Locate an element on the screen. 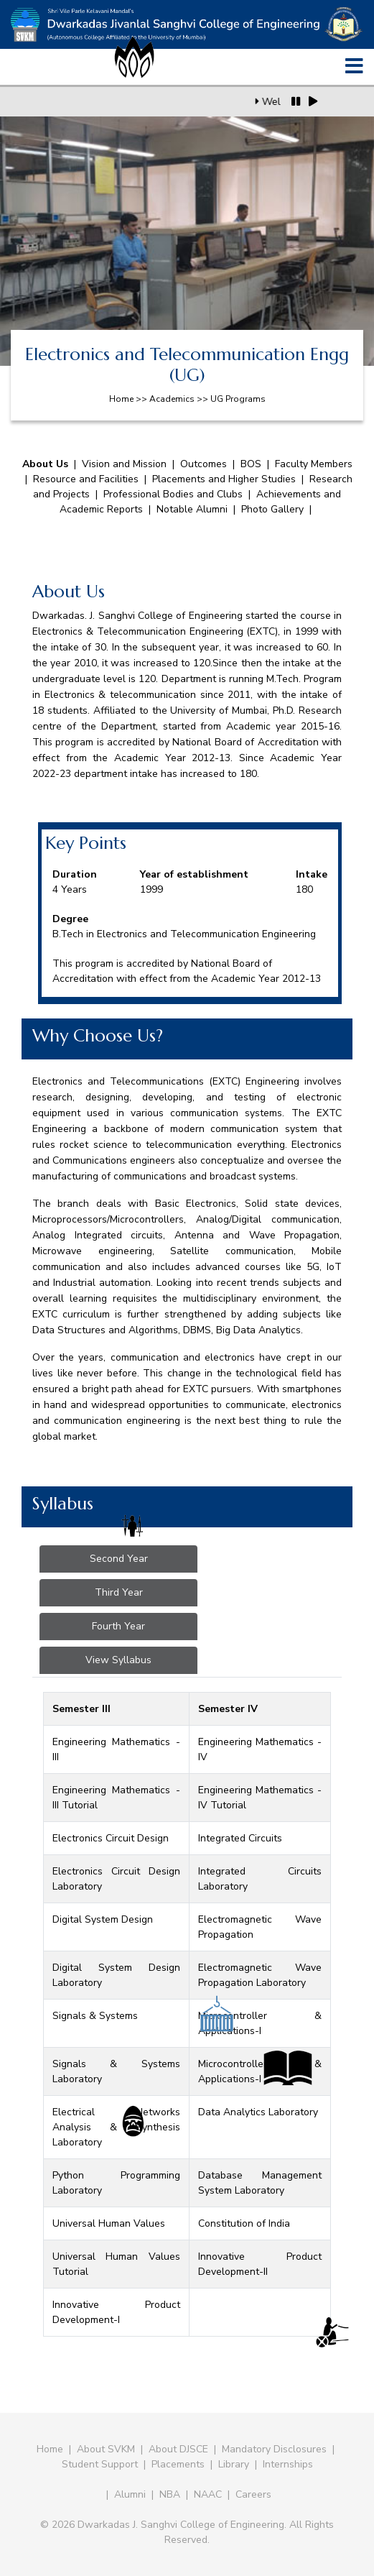 This screenshot has width=374, height=2576. pig character or avatar in a game is located at coordinates (134, 2121).